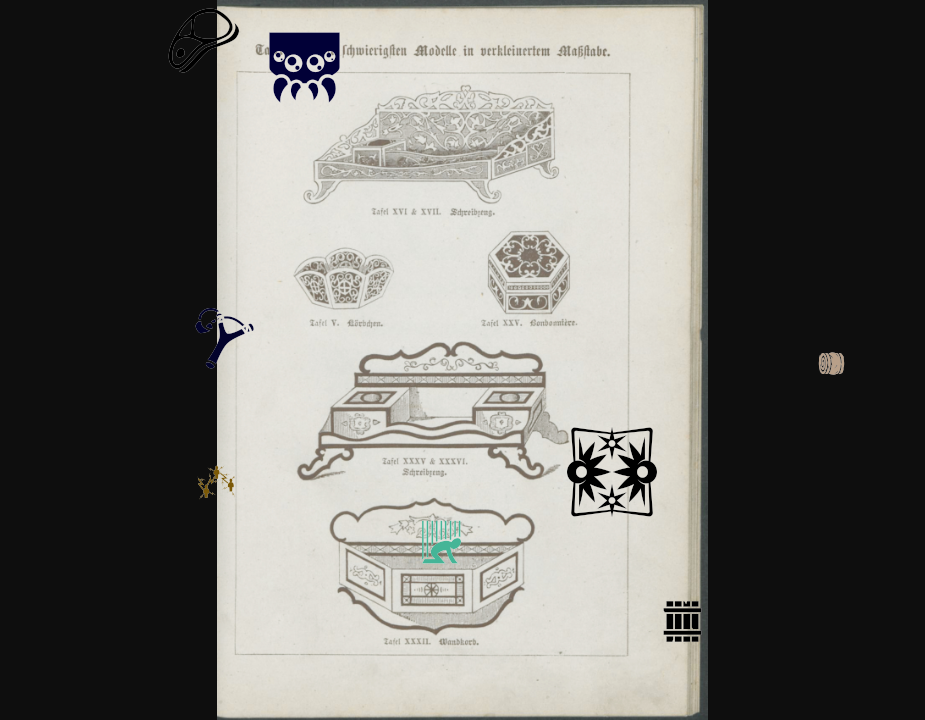  What do you see at coordinates (216, 482) in the screenshot?
I see `activate chain lightning ability or spell` at bounding box center [216, 482].